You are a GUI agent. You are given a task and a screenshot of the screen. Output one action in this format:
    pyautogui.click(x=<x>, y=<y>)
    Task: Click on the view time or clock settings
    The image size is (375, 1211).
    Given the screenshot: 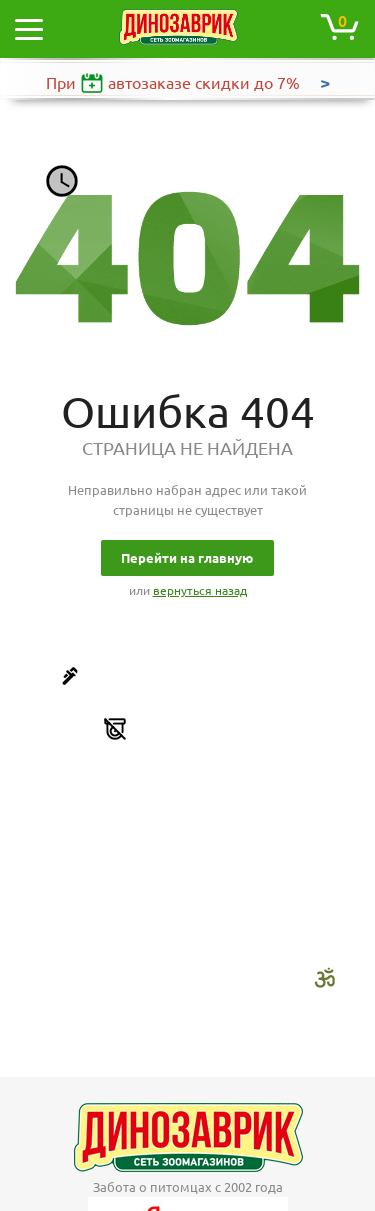 What is the action you would take?
    pyautogui.click(x=62, y=181)
    